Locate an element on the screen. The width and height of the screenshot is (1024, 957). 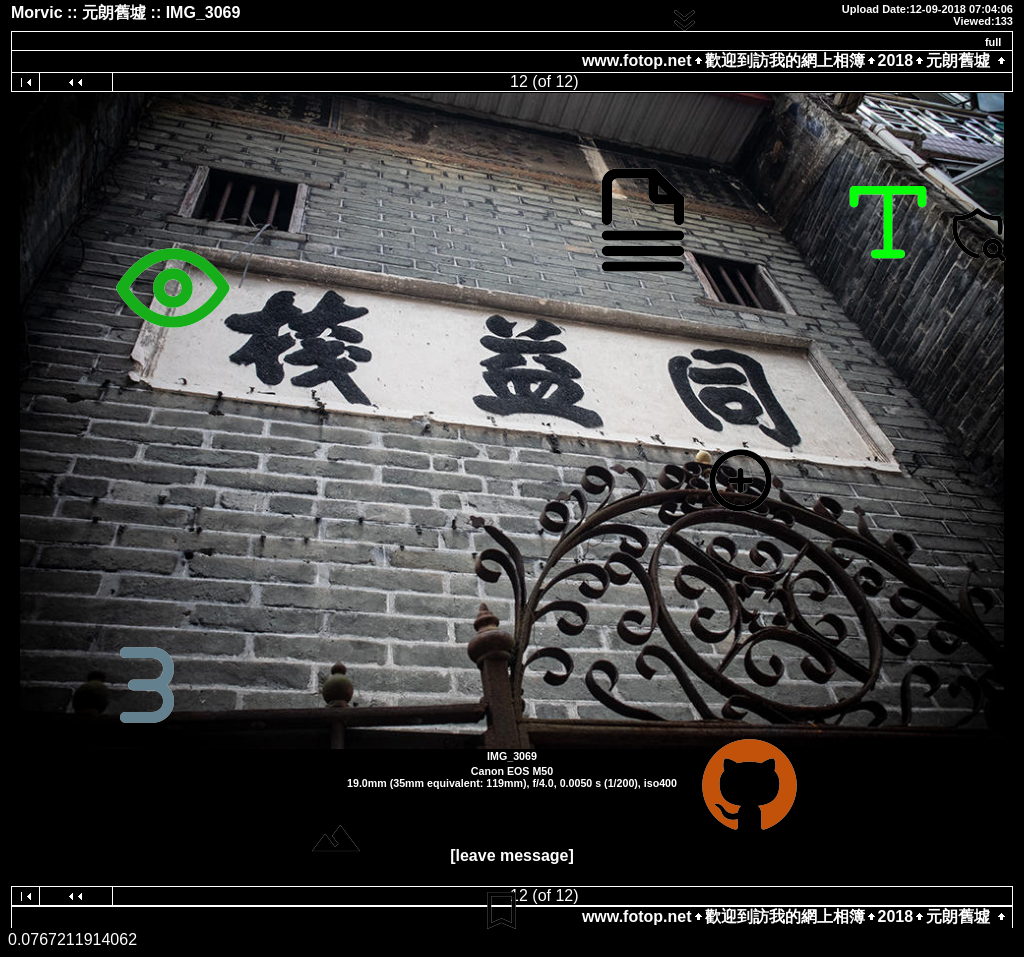
visit github profile or repository is located at coordinates (749, 786).